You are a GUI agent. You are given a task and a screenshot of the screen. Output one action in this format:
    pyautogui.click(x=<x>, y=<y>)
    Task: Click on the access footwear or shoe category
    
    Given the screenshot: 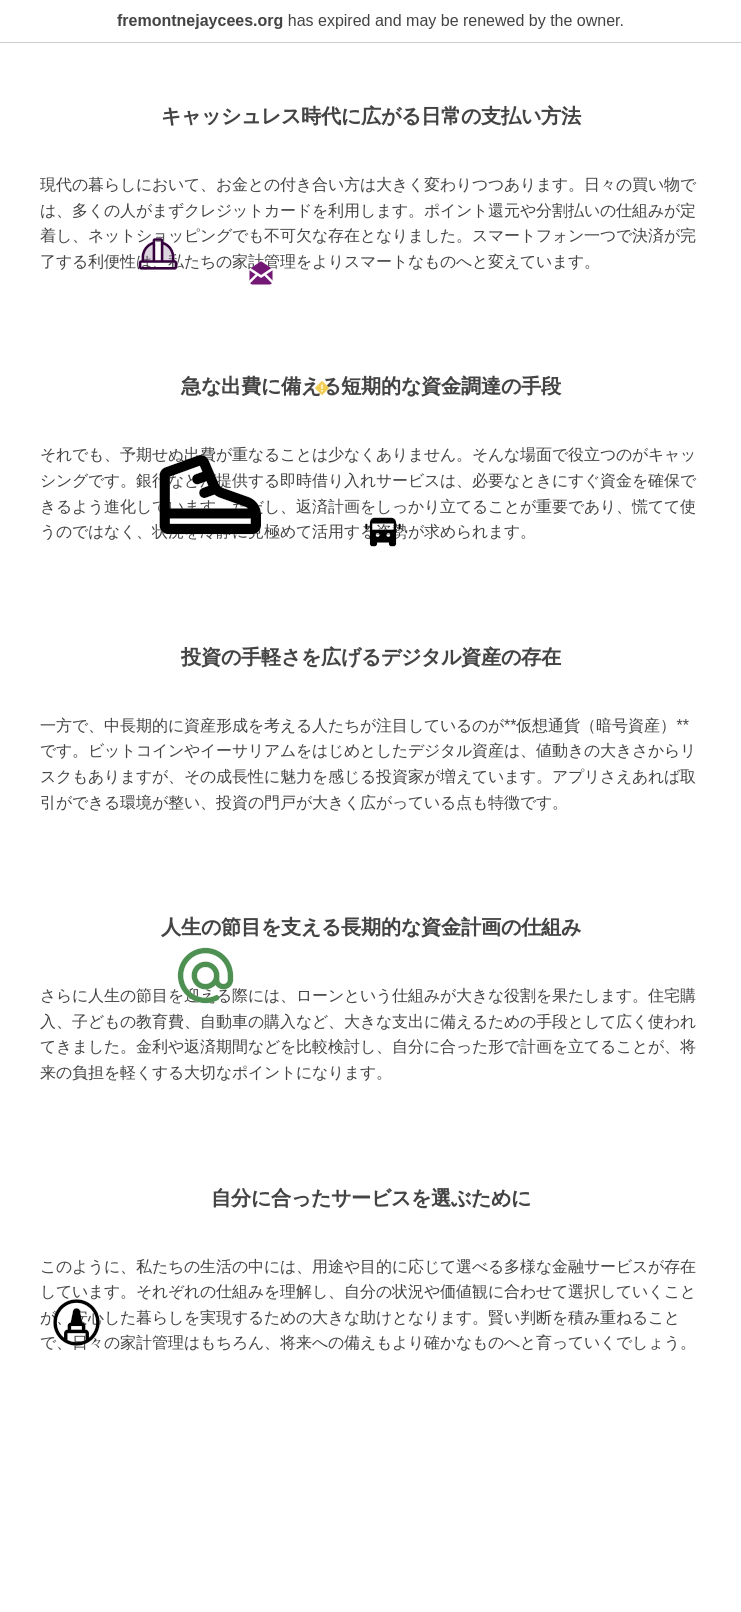 What is the action you would take?
    pyautogui.click(x=206, y=498)
    